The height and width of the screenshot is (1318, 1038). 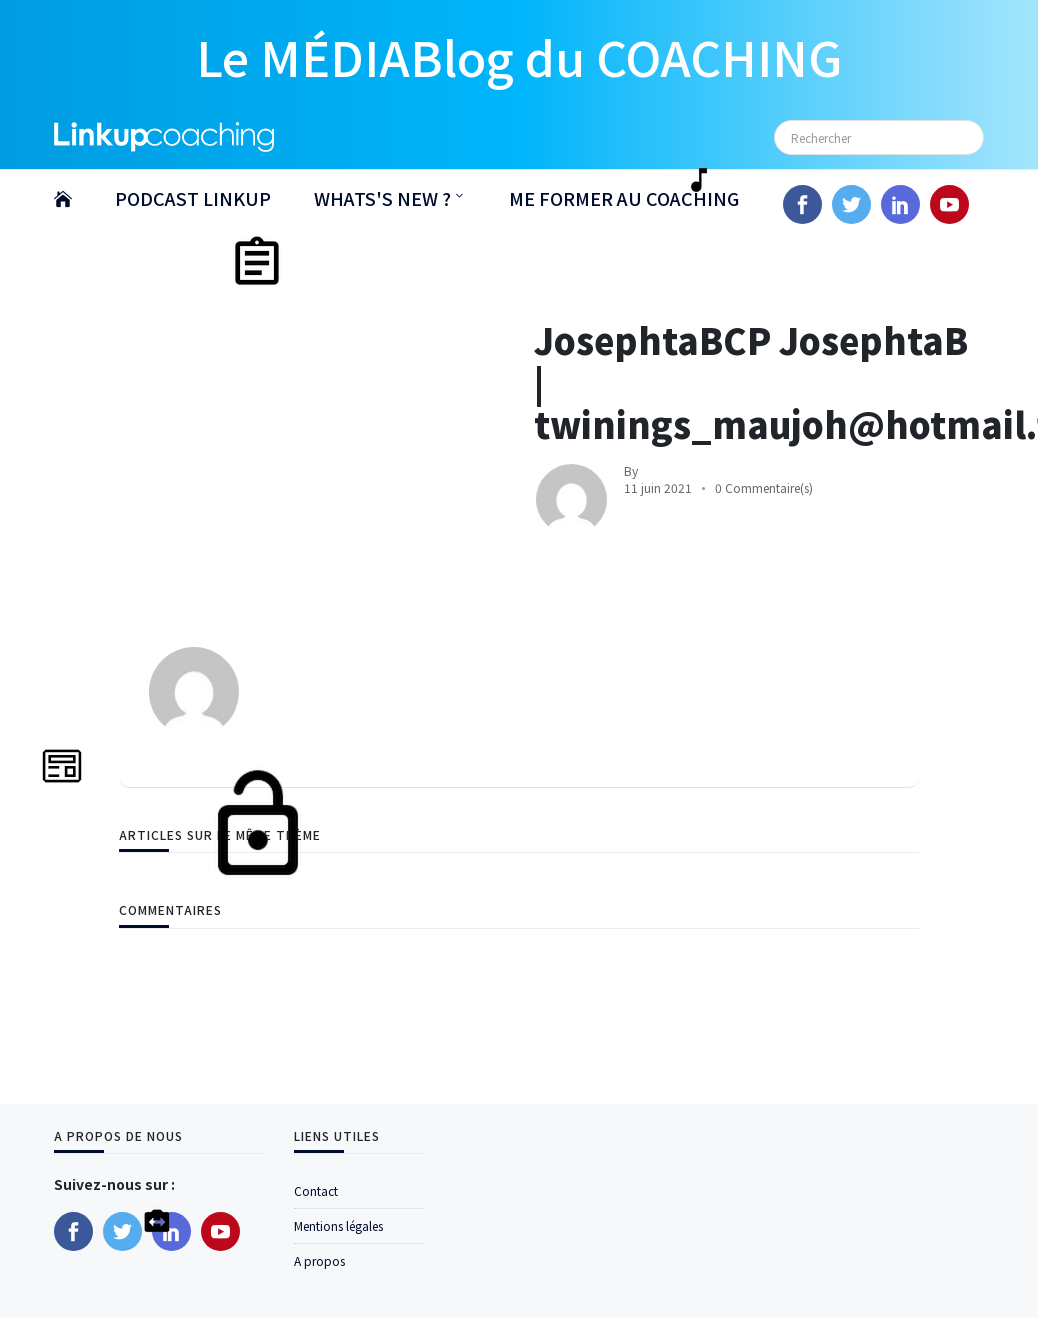 I want to click on indicates an unlocked or unsecured state, so click(x=258, y=825).